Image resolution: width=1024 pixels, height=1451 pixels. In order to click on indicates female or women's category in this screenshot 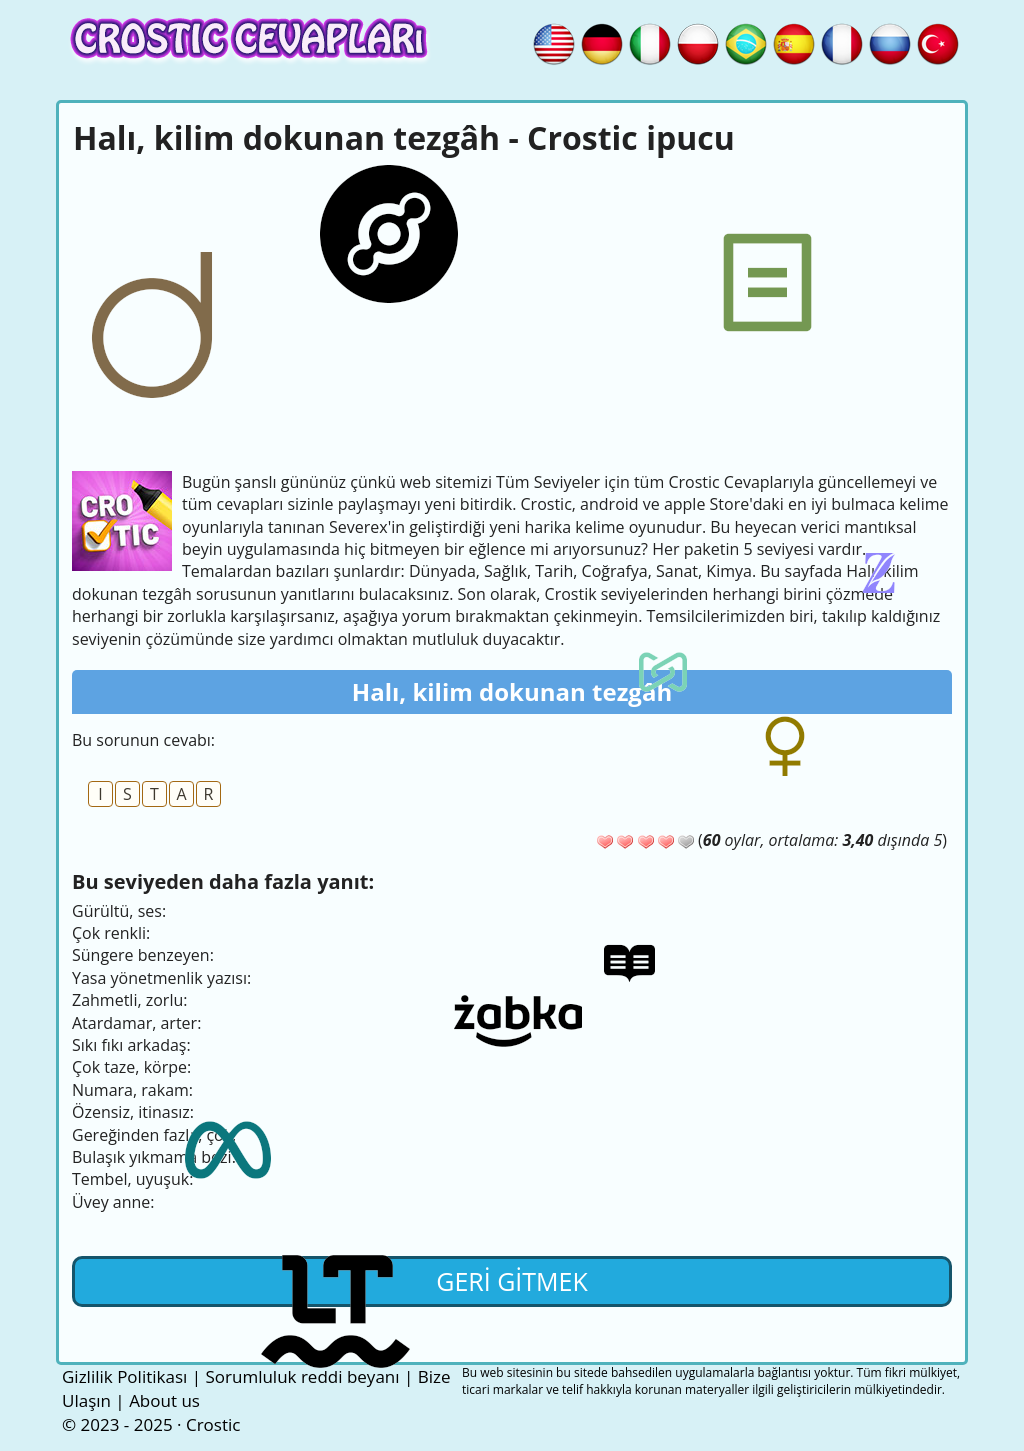, I will do `click(785, 745)`.